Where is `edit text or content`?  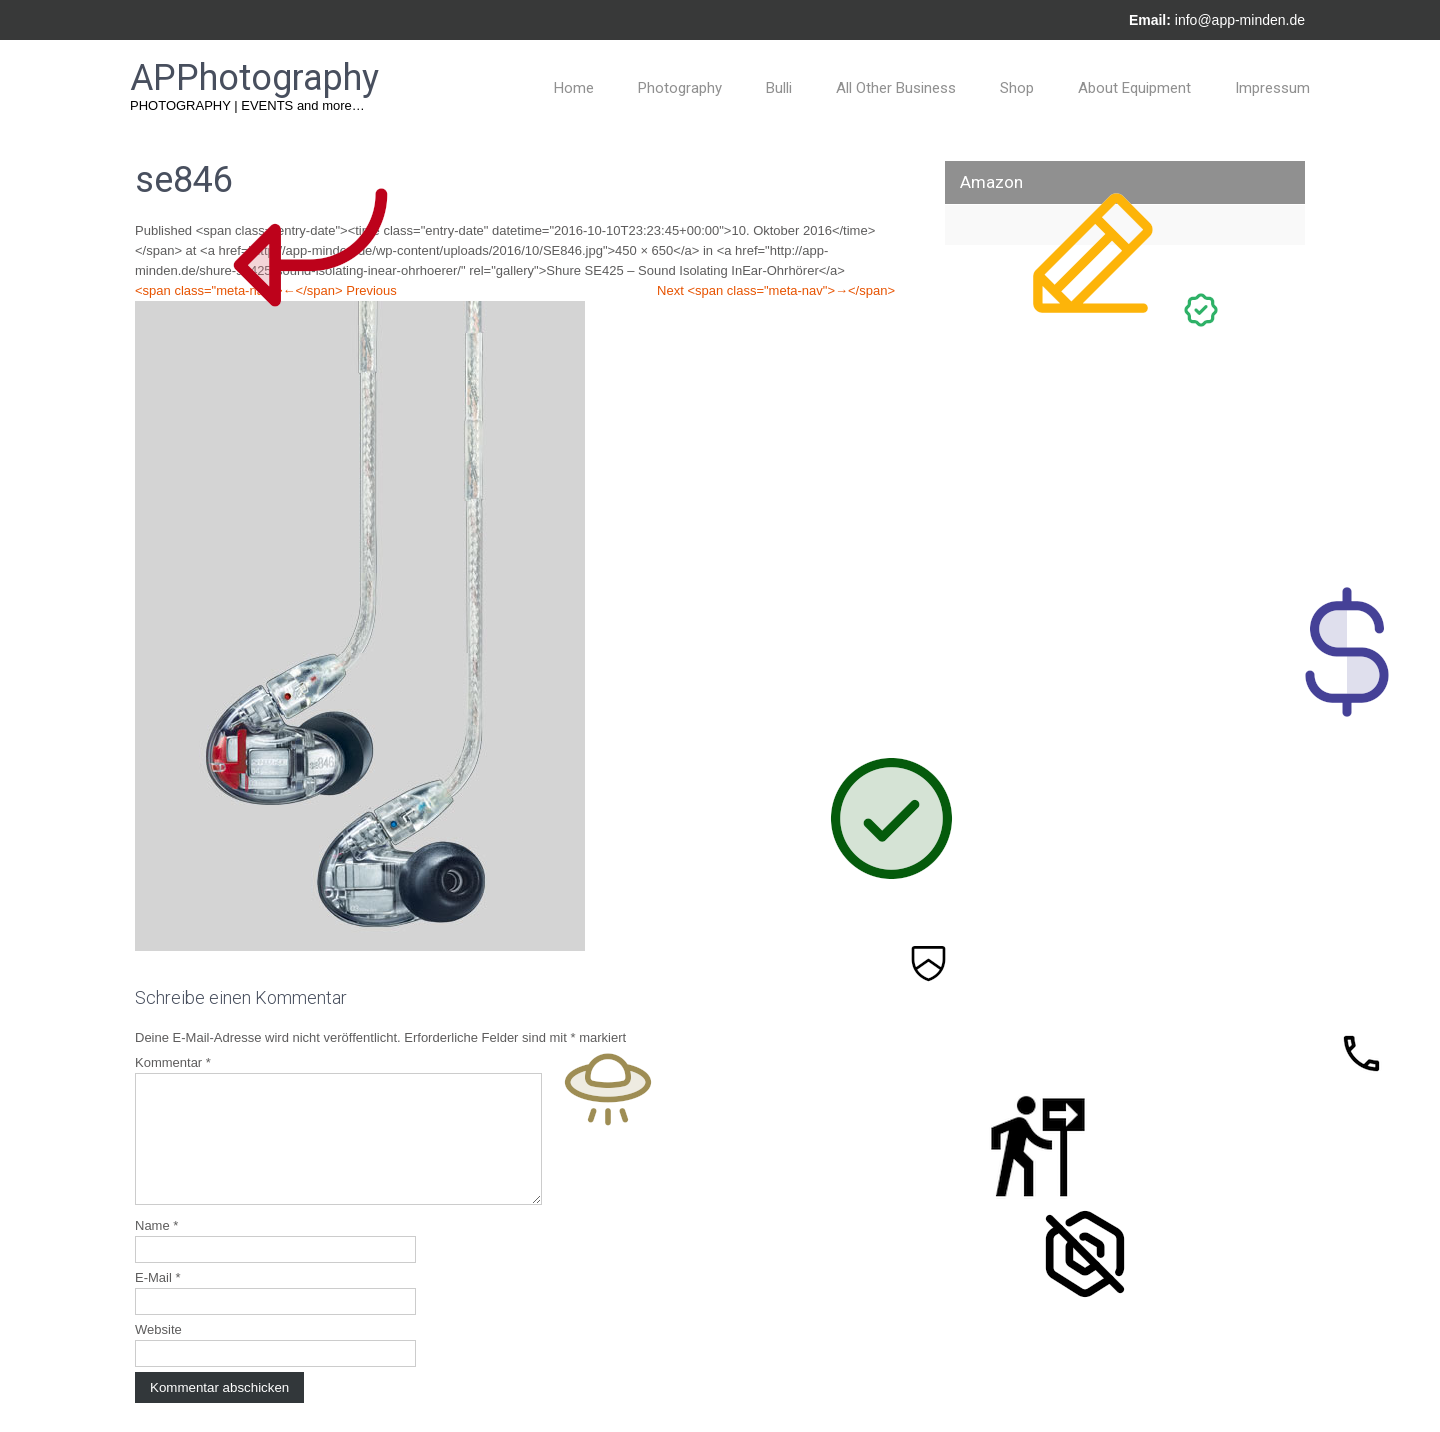
edit text or content is located at coordinates (1090, 255).